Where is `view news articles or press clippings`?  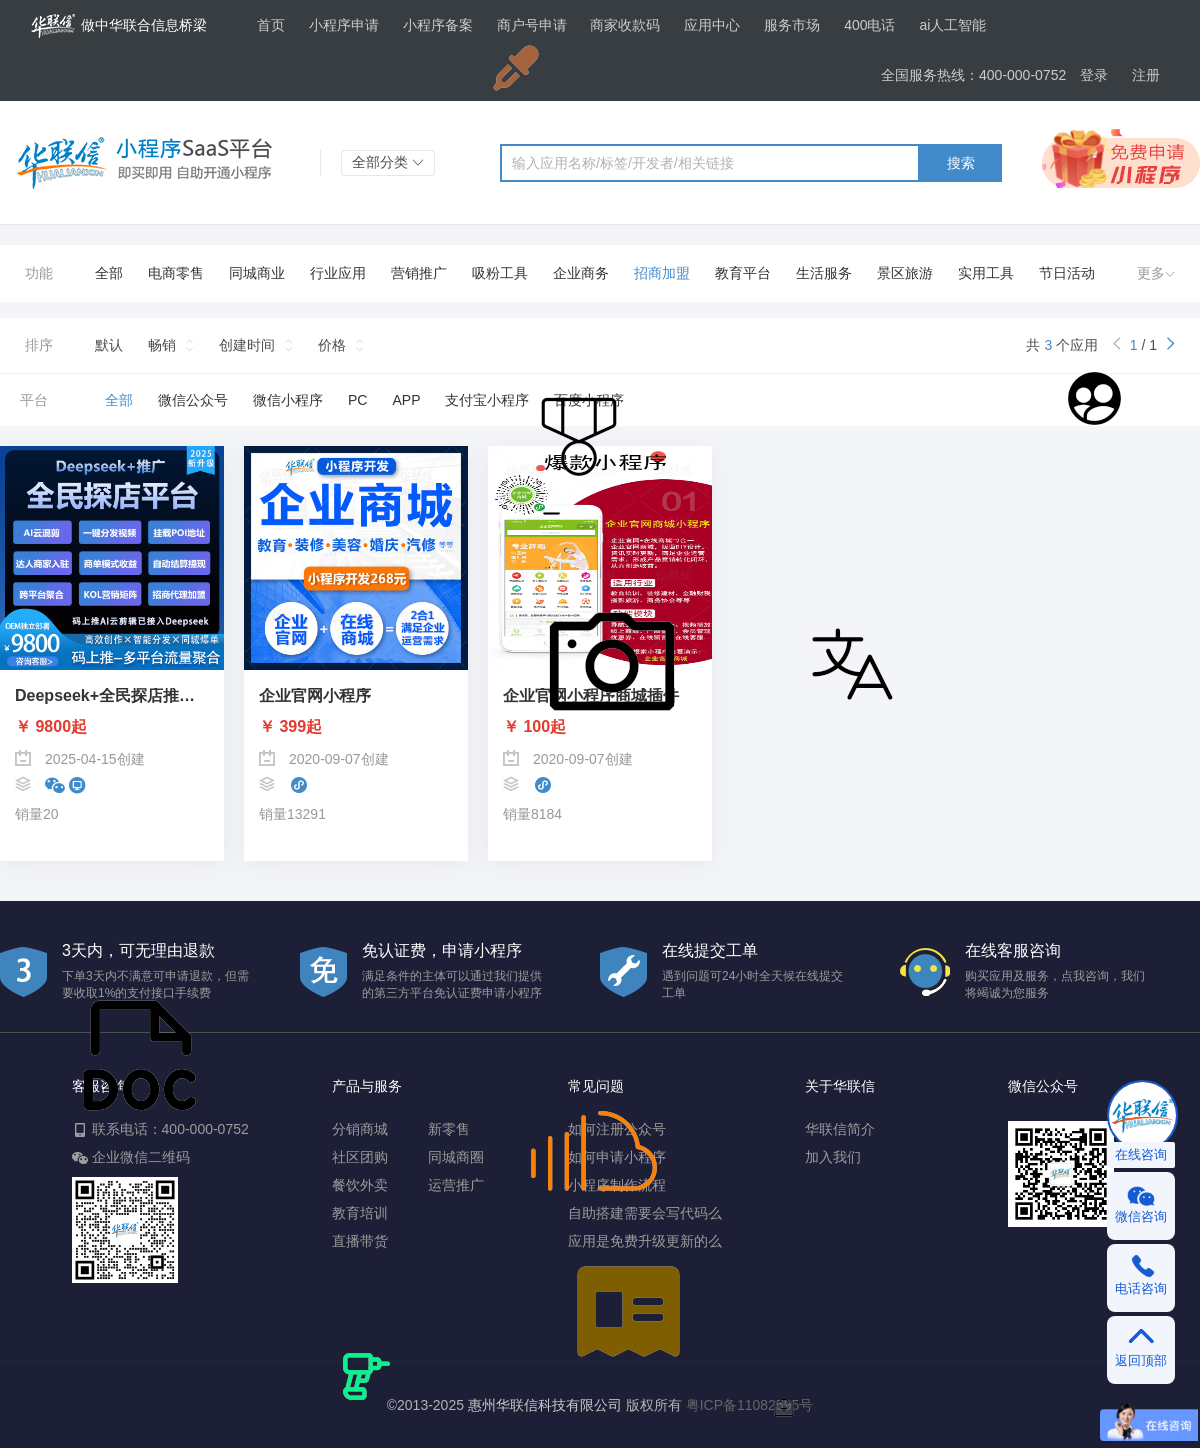
view news articles or press clippings is located at coordinates (628, 1309).